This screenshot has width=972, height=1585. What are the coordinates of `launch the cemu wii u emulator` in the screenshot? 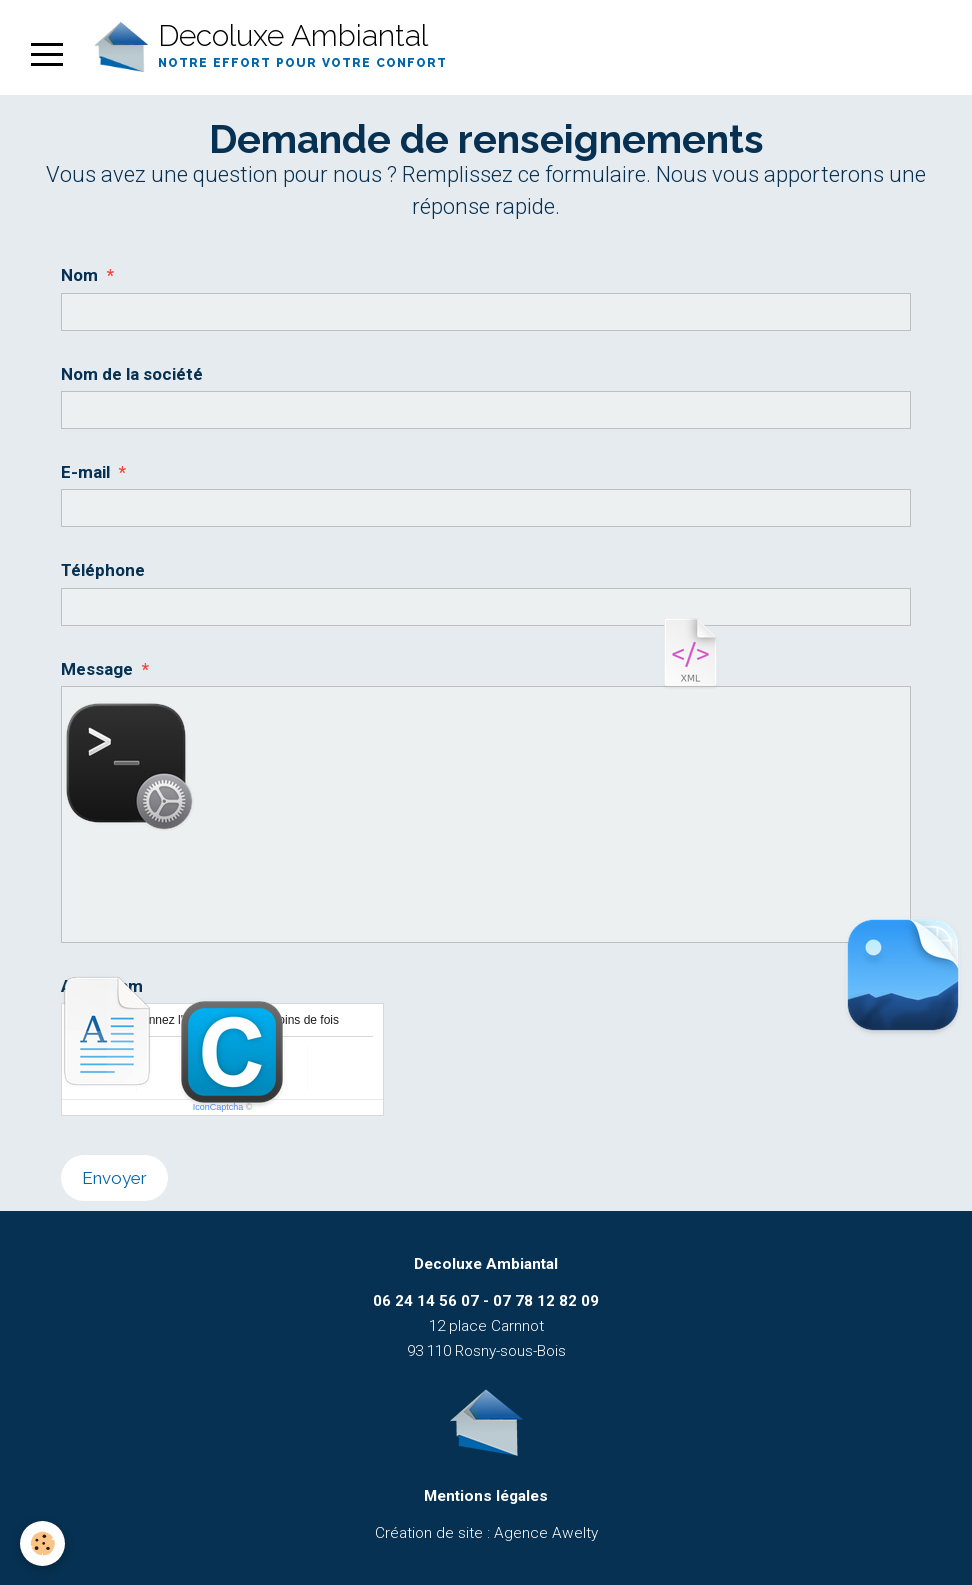 It's located at (232, 1052).